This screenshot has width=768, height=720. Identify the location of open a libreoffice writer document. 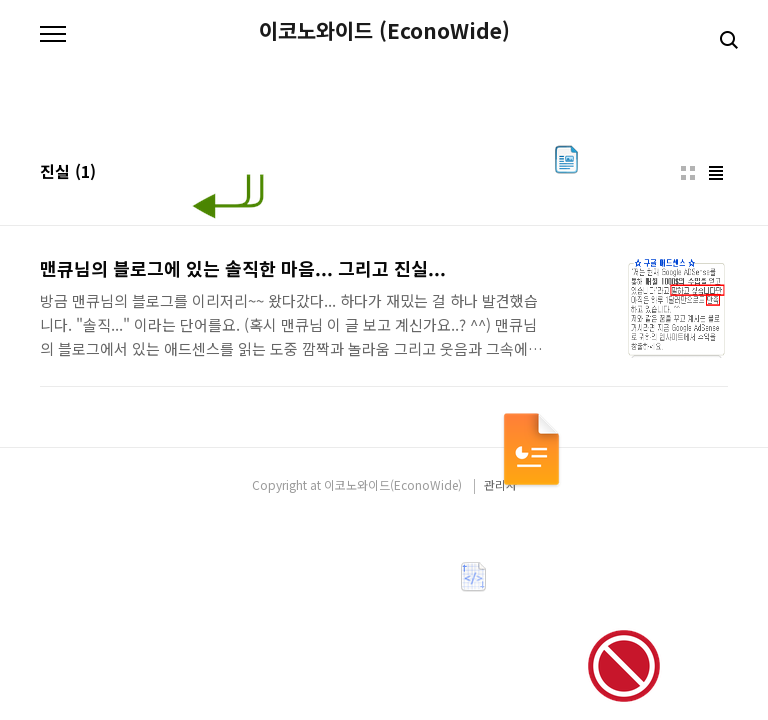
(566, 159).